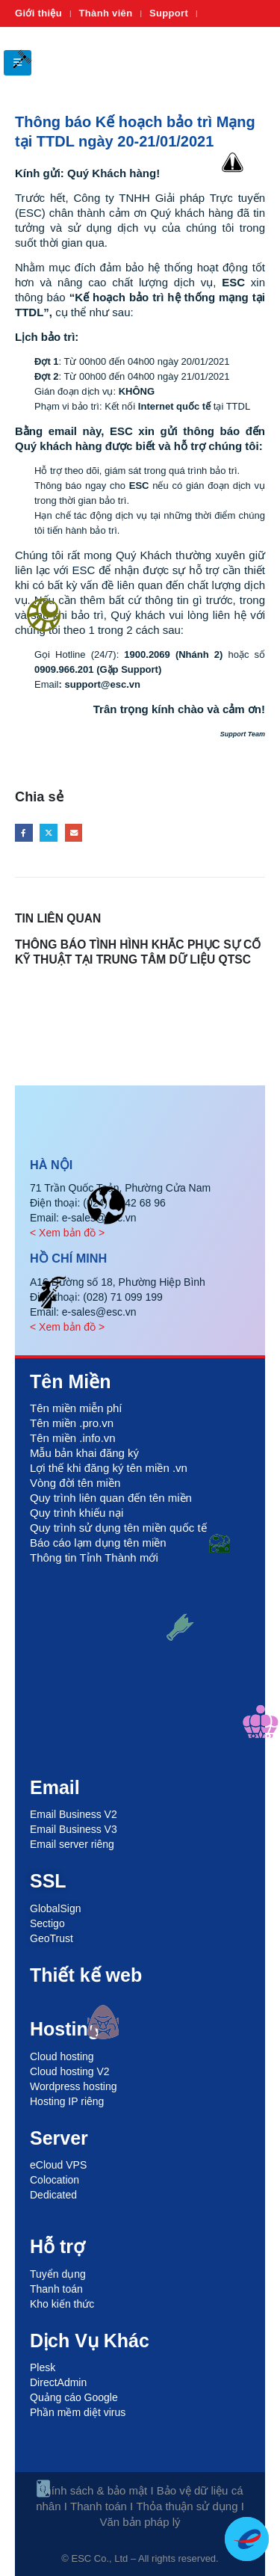  Describe the element at coordinates (106, 1205) in the screenshot. I see `activate midnight claw ability` at that location.